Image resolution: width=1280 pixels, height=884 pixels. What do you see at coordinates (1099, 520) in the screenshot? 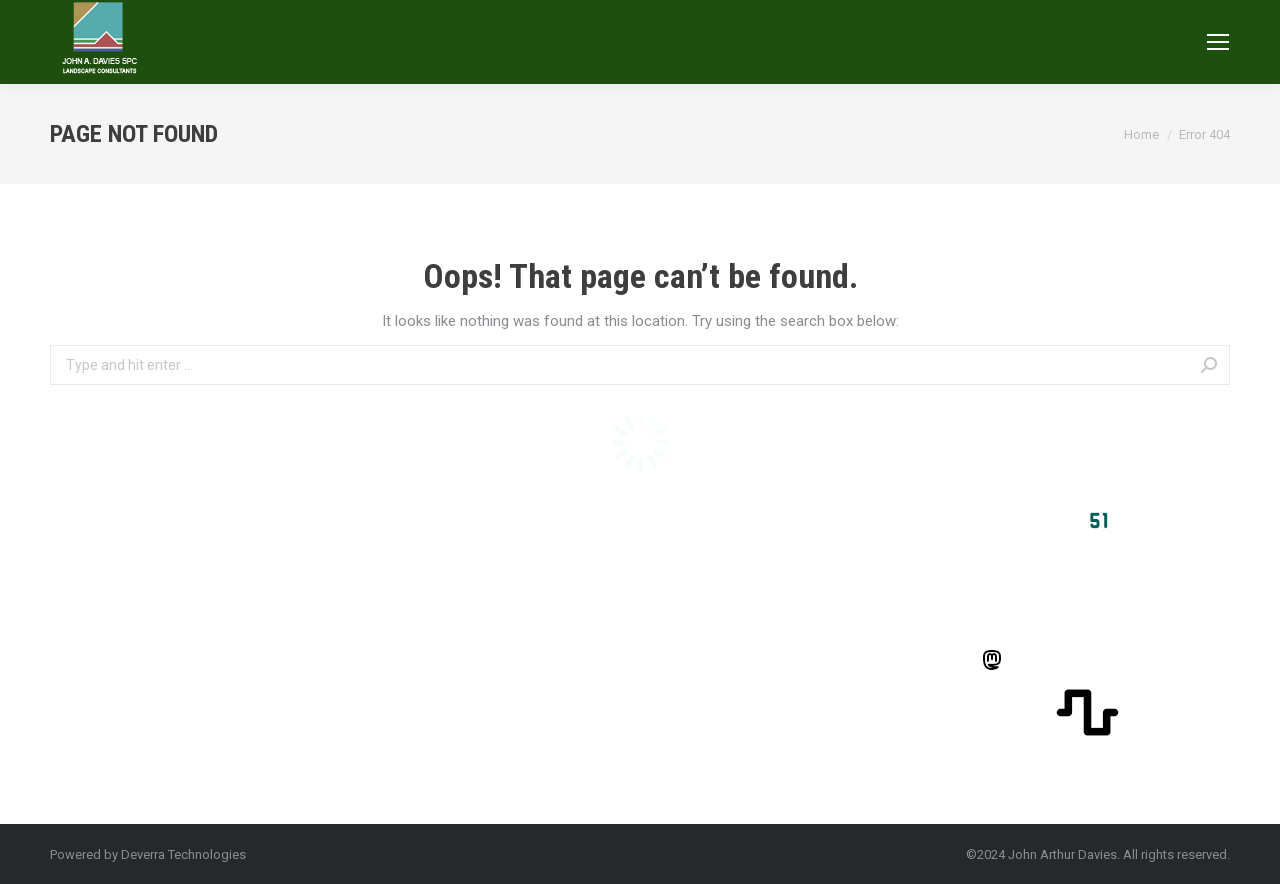
I see `indicates item number 51 in a list or sequence` at bounding box center [1099, 520].